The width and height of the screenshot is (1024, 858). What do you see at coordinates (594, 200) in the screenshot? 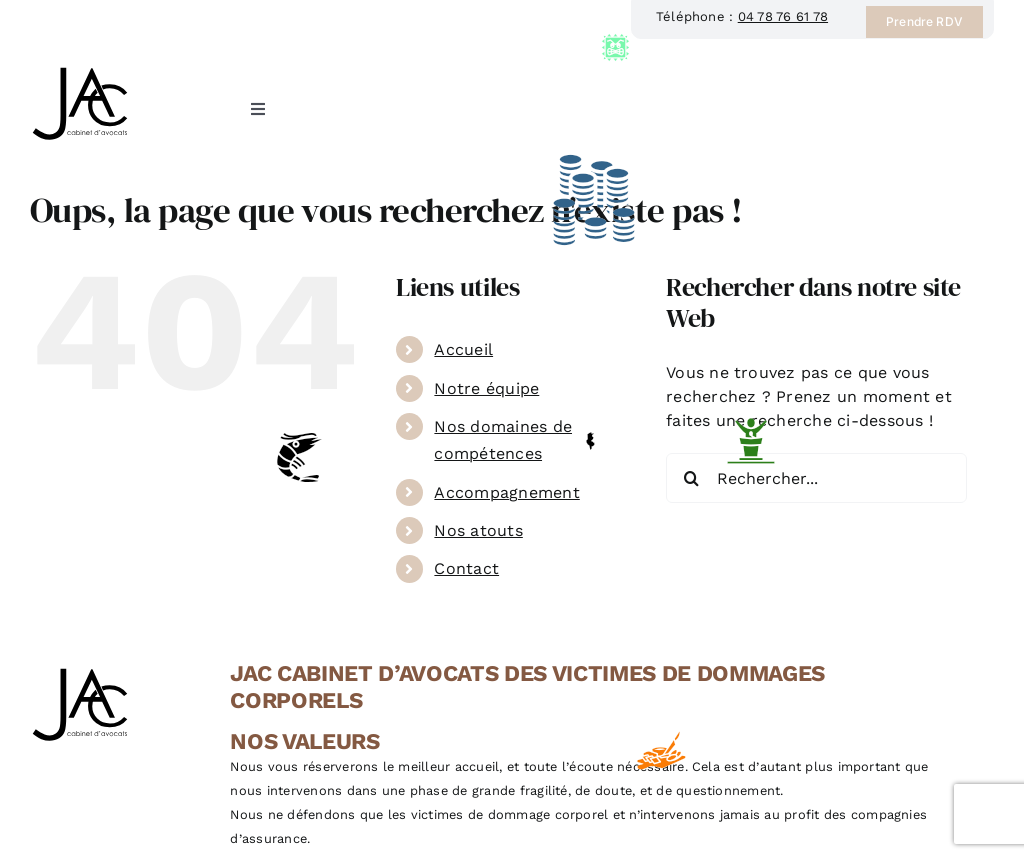
I see `view your in-game currency balance` at bounding box center [594, 200].